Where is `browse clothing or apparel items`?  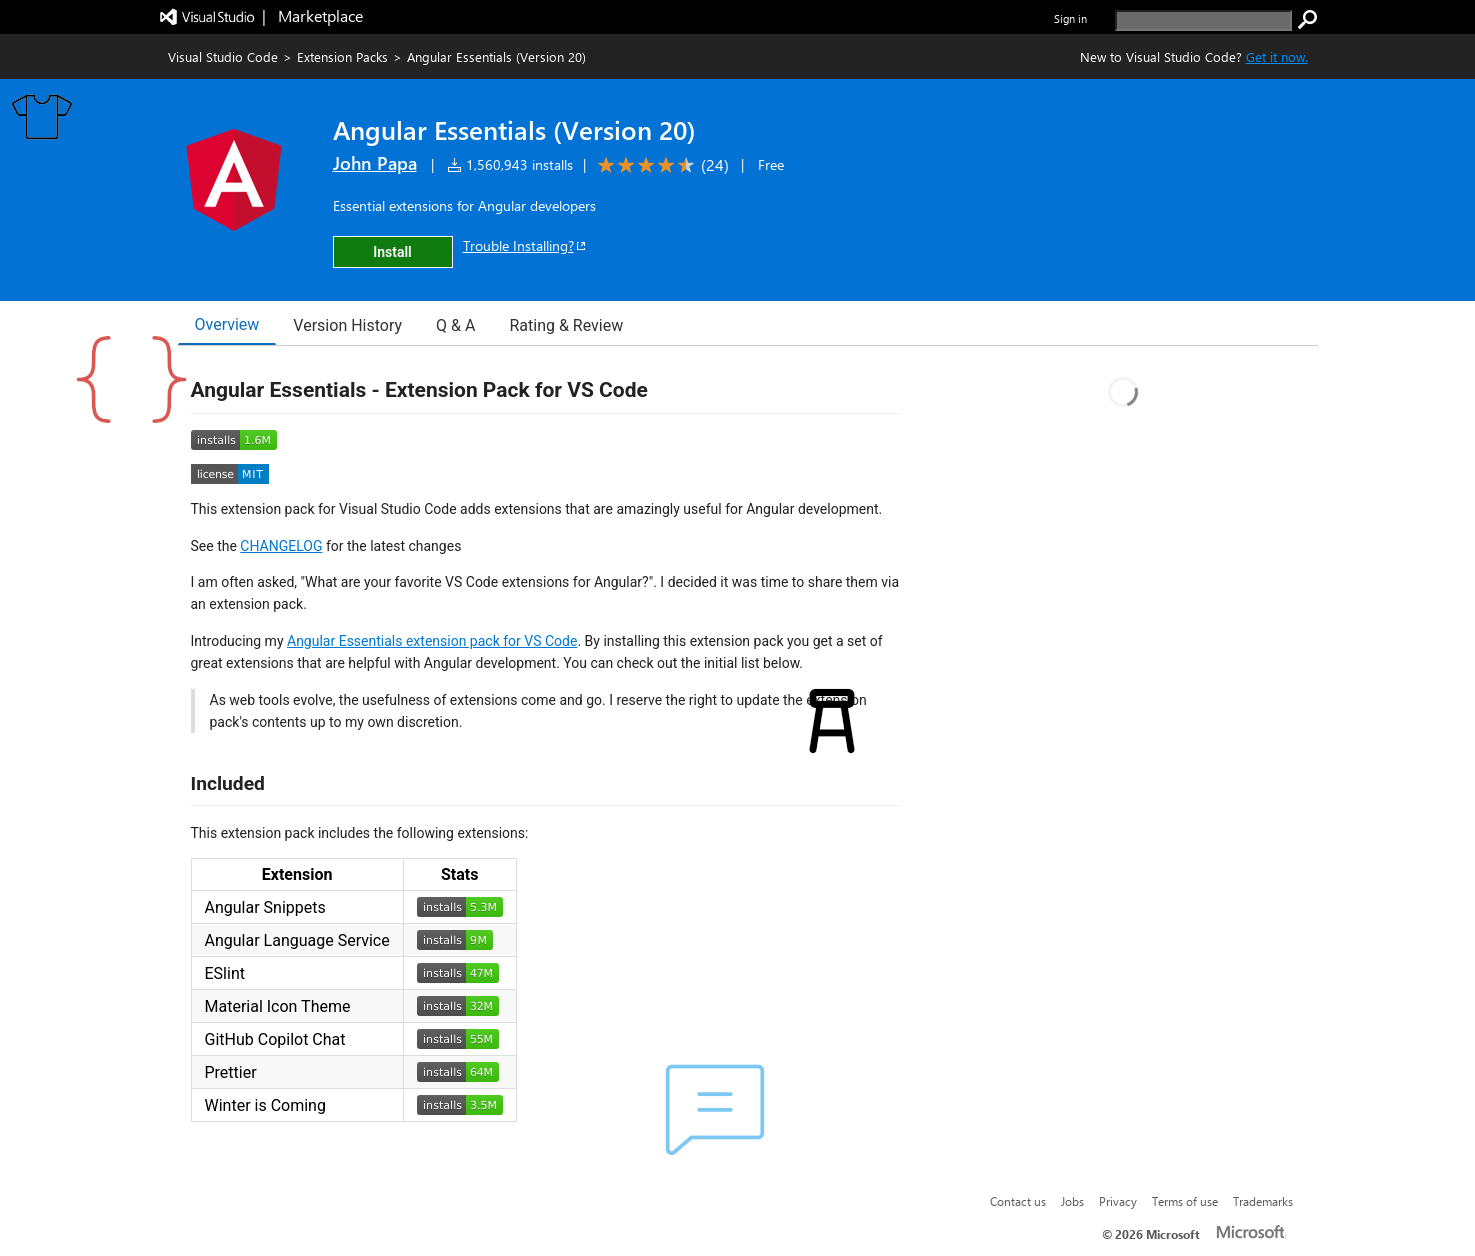 browse clothing or apparel items is located at coordinates (42, 117).